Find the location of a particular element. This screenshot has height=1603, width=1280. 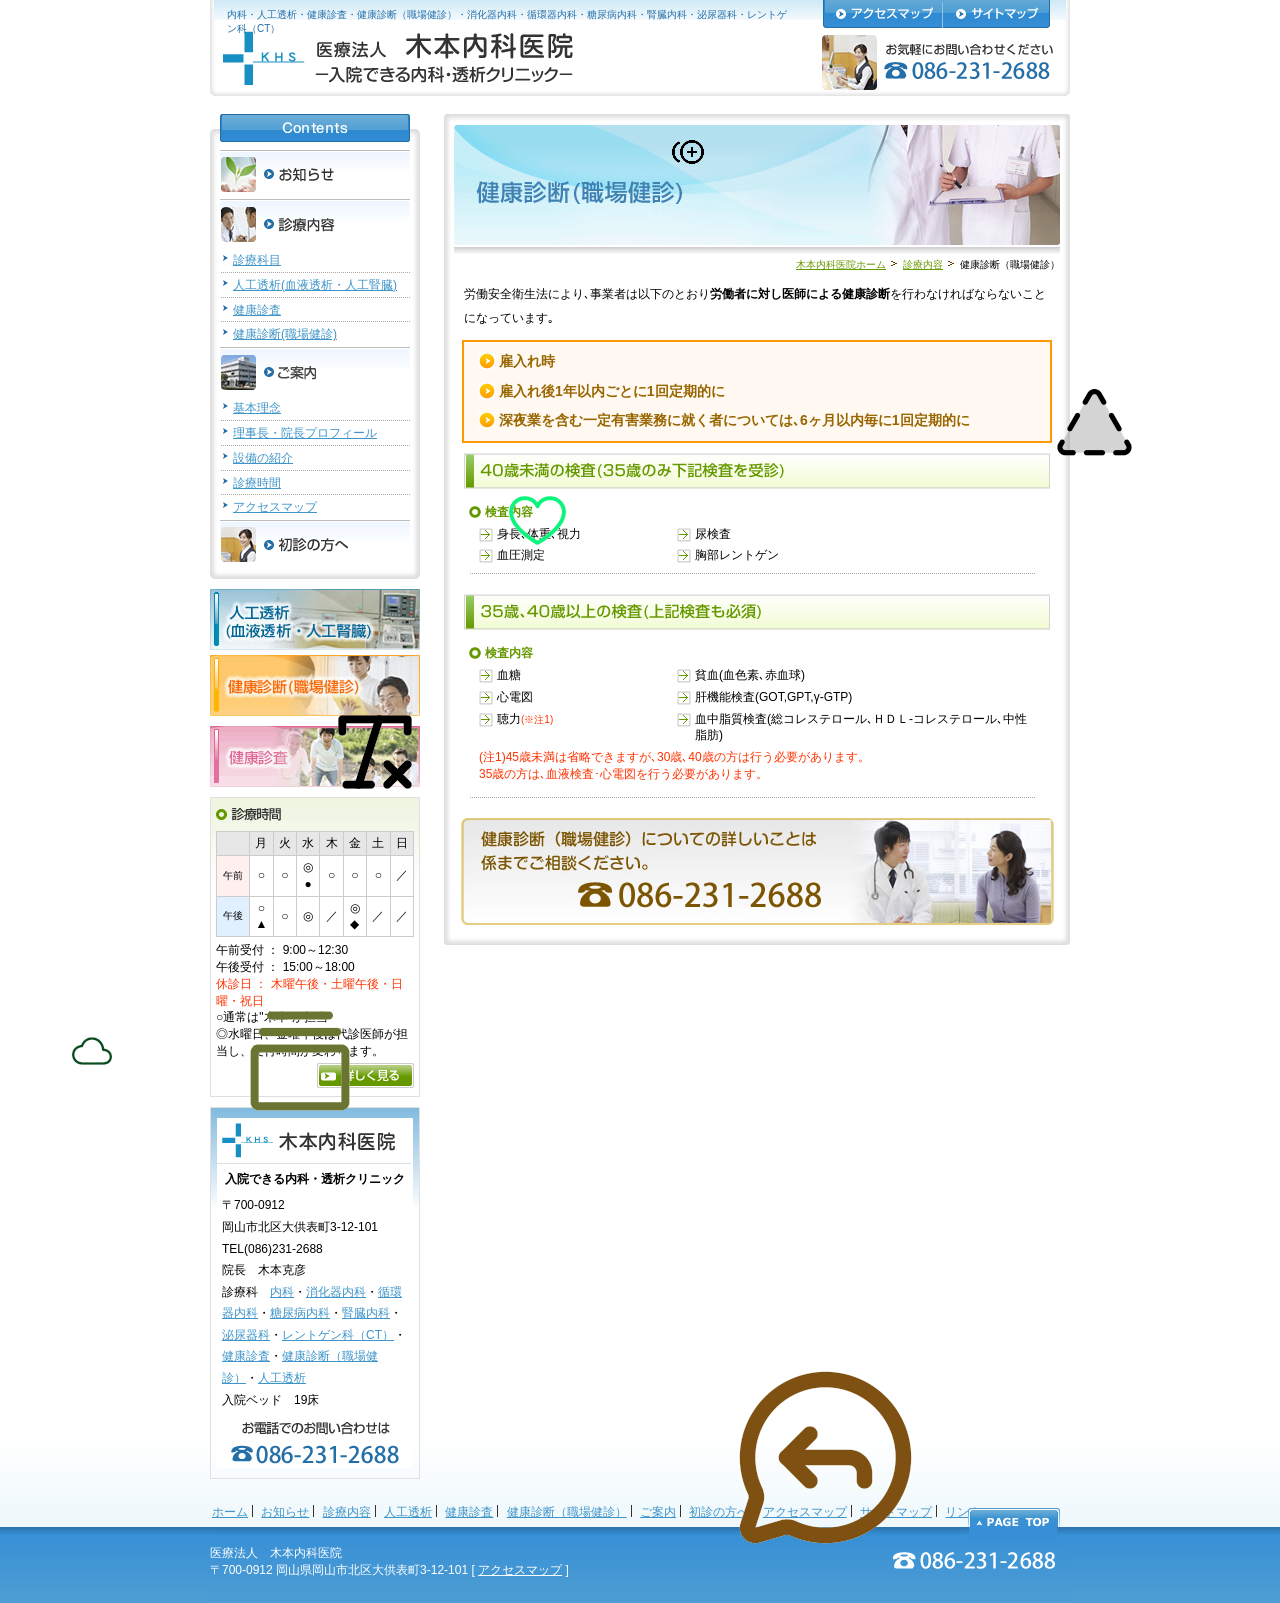

view stacked cards or layers is located at coordinates (300, 1065).